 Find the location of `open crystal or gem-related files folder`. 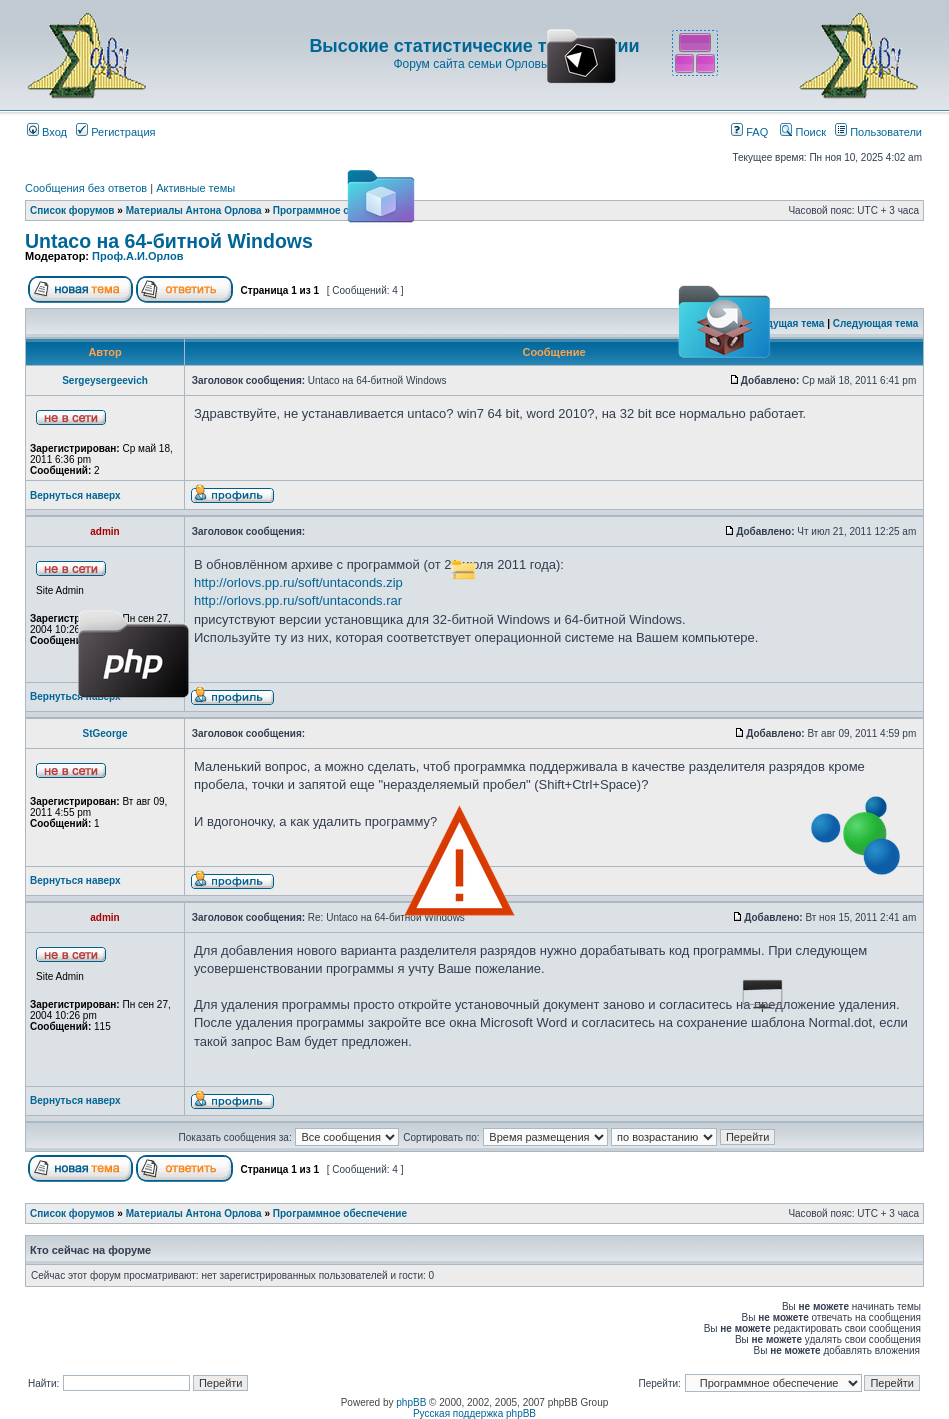

open crystal or gem-related files folder is located at coordinates (581, 58).